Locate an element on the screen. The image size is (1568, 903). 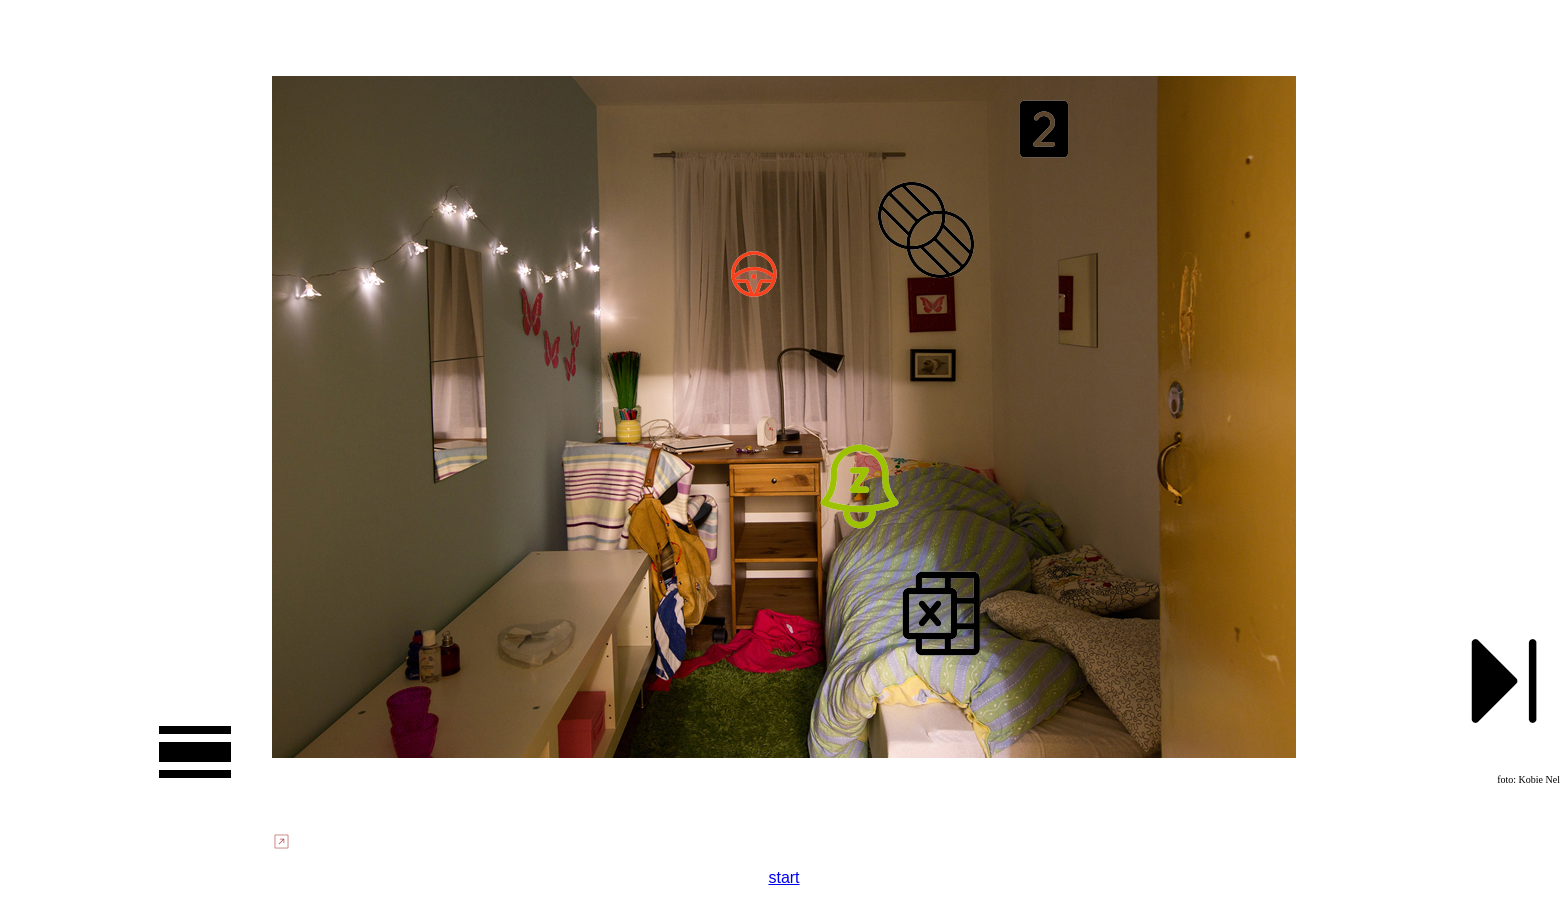
open link in new window is located at coordinates (281, 841).